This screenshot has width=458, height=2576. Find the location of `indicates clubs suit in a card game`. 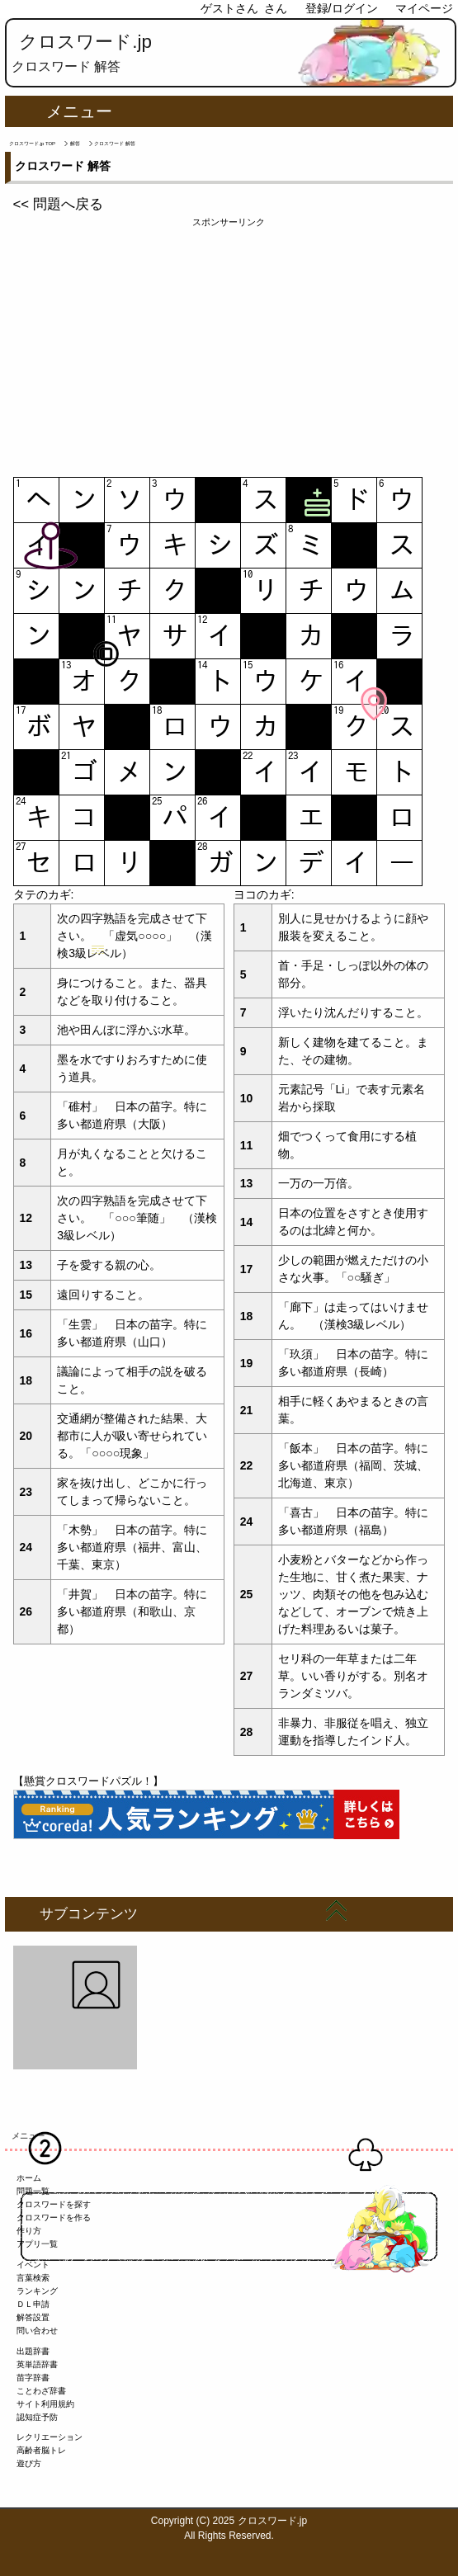

indicates clubs suit in a card game is located at coordinates (366, 2155).